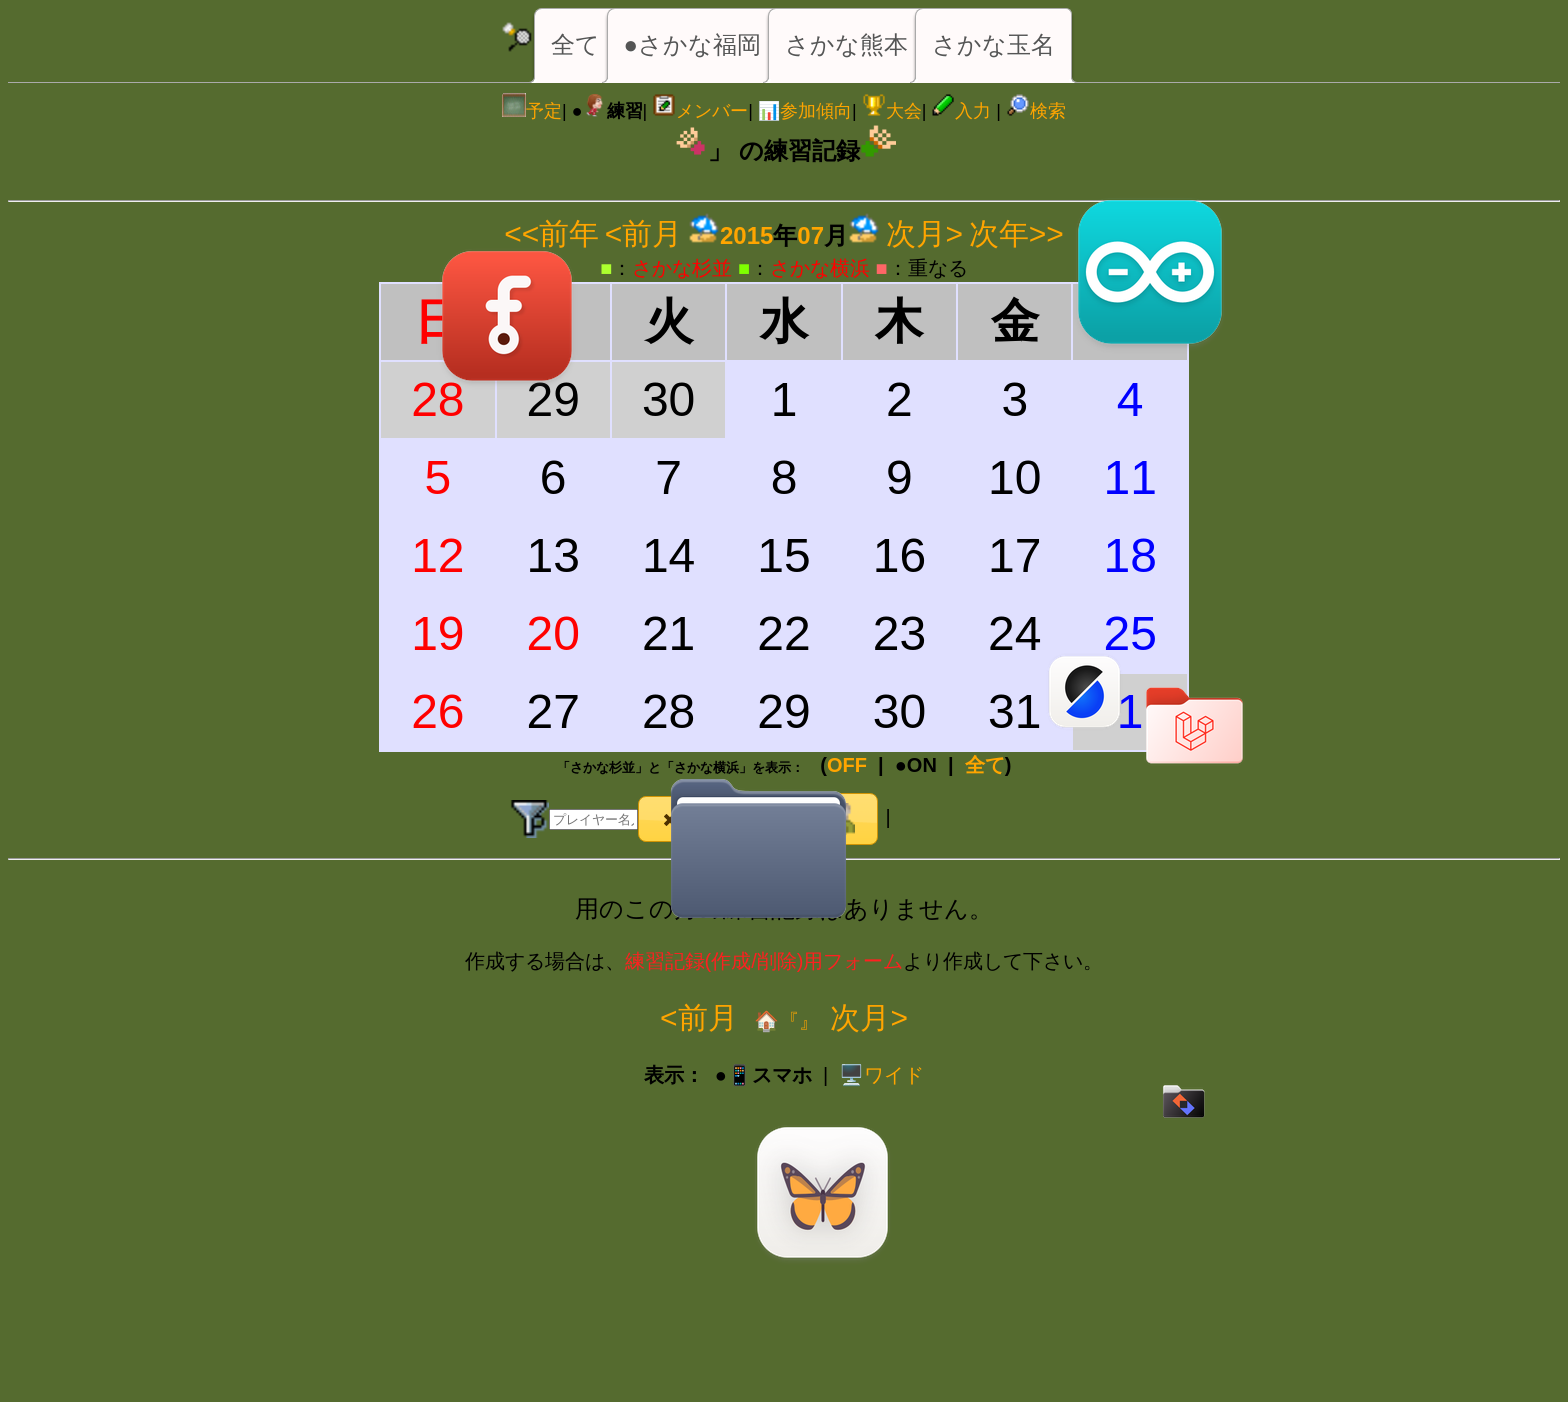 This screenshot has width=1568, height=1402. What do you see at coordinates (507, 316) in the screenshot?
I see `open fritzing electronics design application` at bounding box center [507, 316].